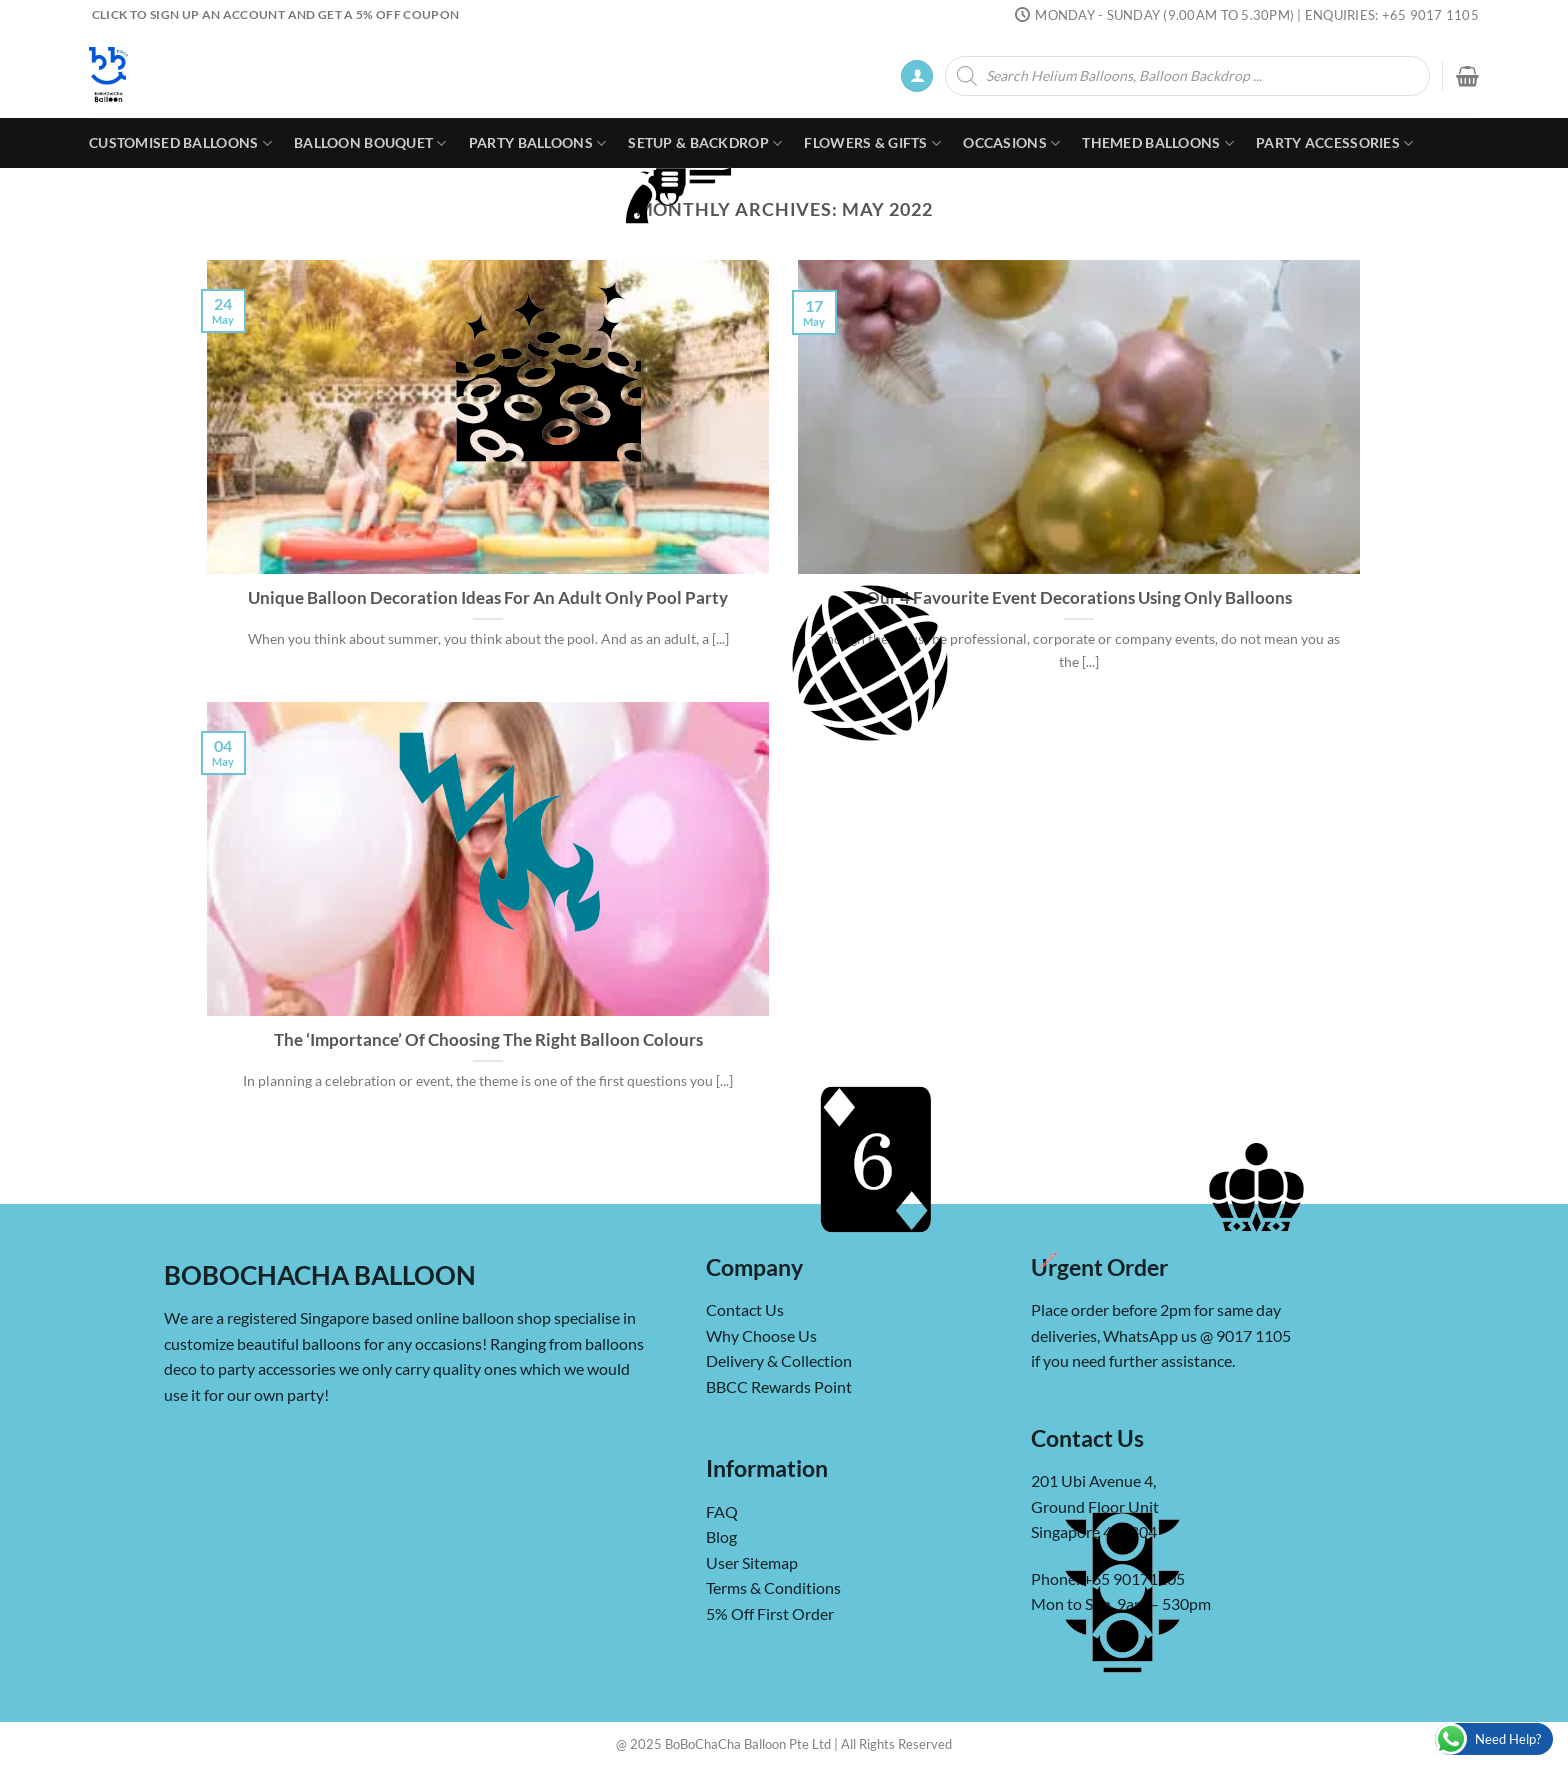  Describe the element at coordinates (1122, 1592) in the screenshot. I see `indicates ready status or go signal` at that location.